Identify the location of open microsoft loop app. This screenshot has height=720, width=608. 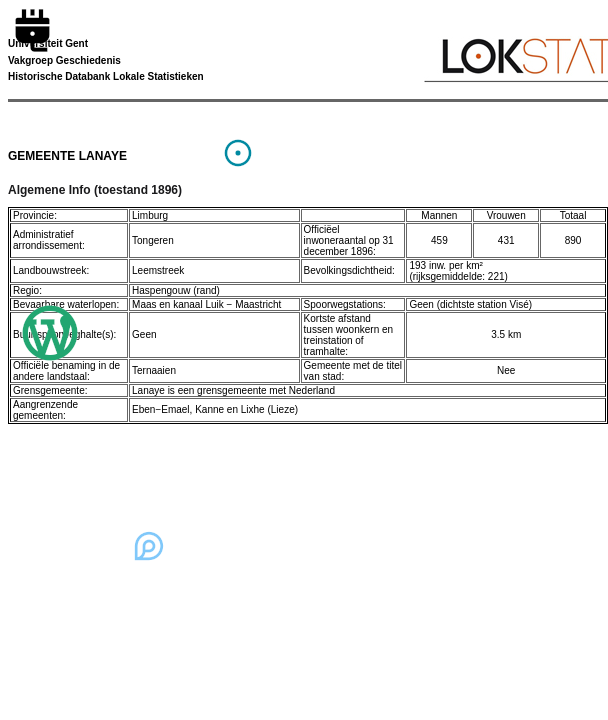
(149, 546).